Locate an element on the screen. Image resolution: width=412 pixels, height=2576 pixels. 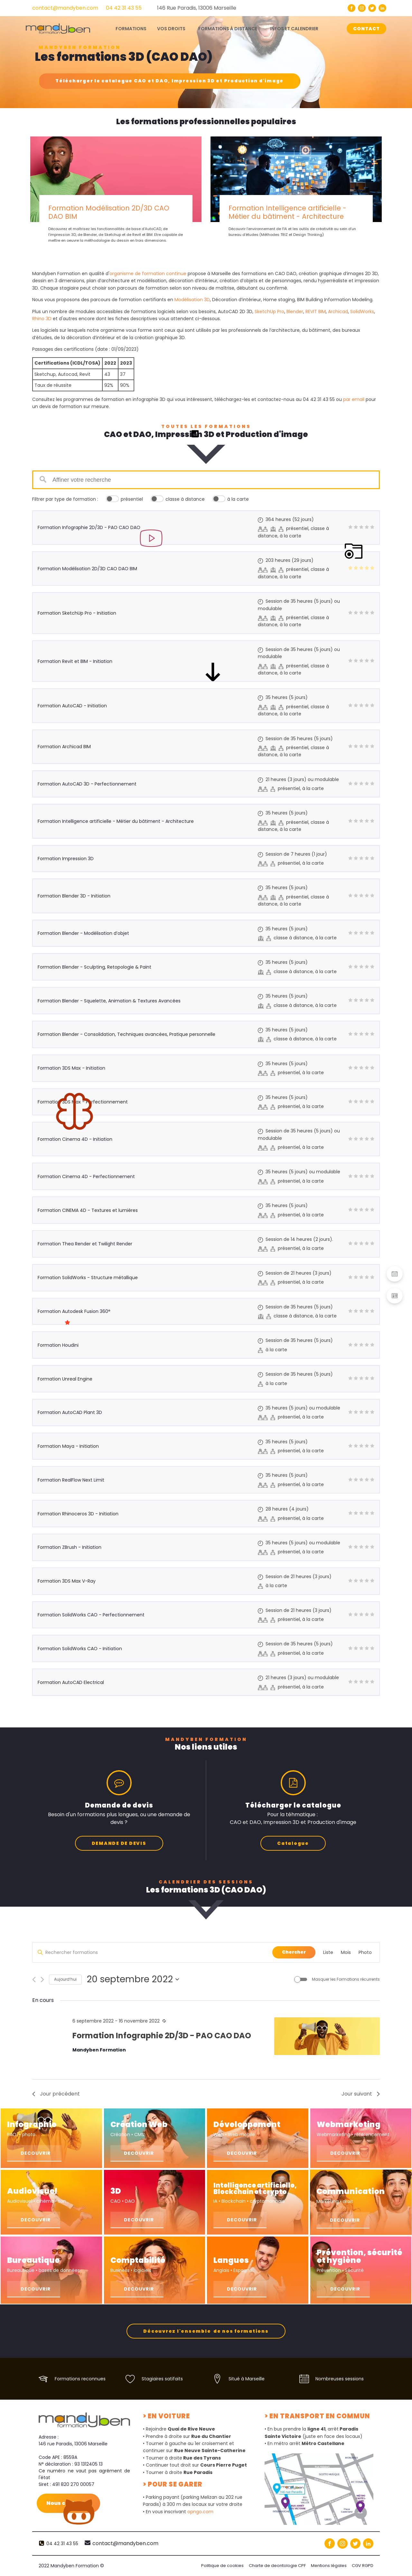
view analytics and statistics is located at coordinates (195, 434).